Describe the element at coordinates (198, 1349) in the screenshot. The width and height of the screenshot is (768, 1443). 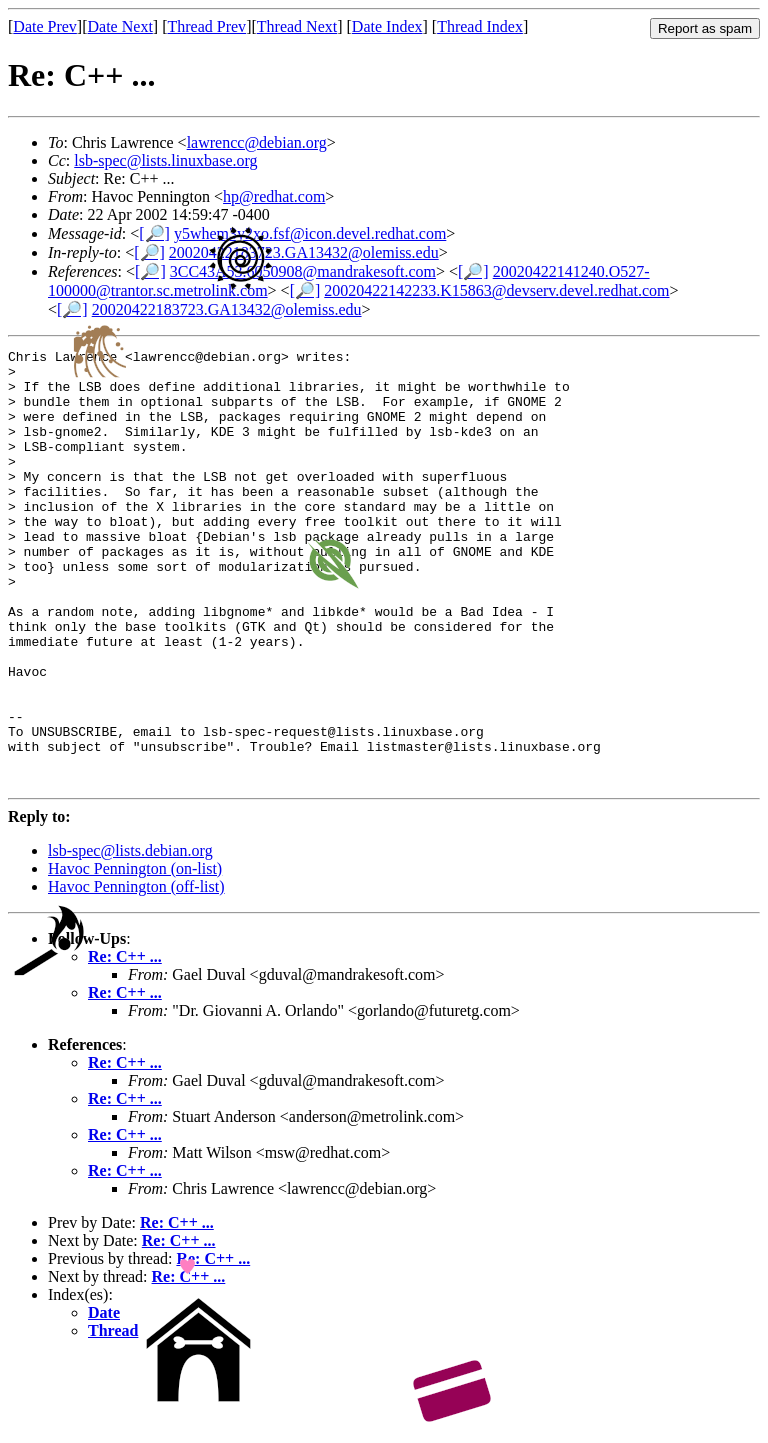
I see `access pet or dog-related features` at that location.